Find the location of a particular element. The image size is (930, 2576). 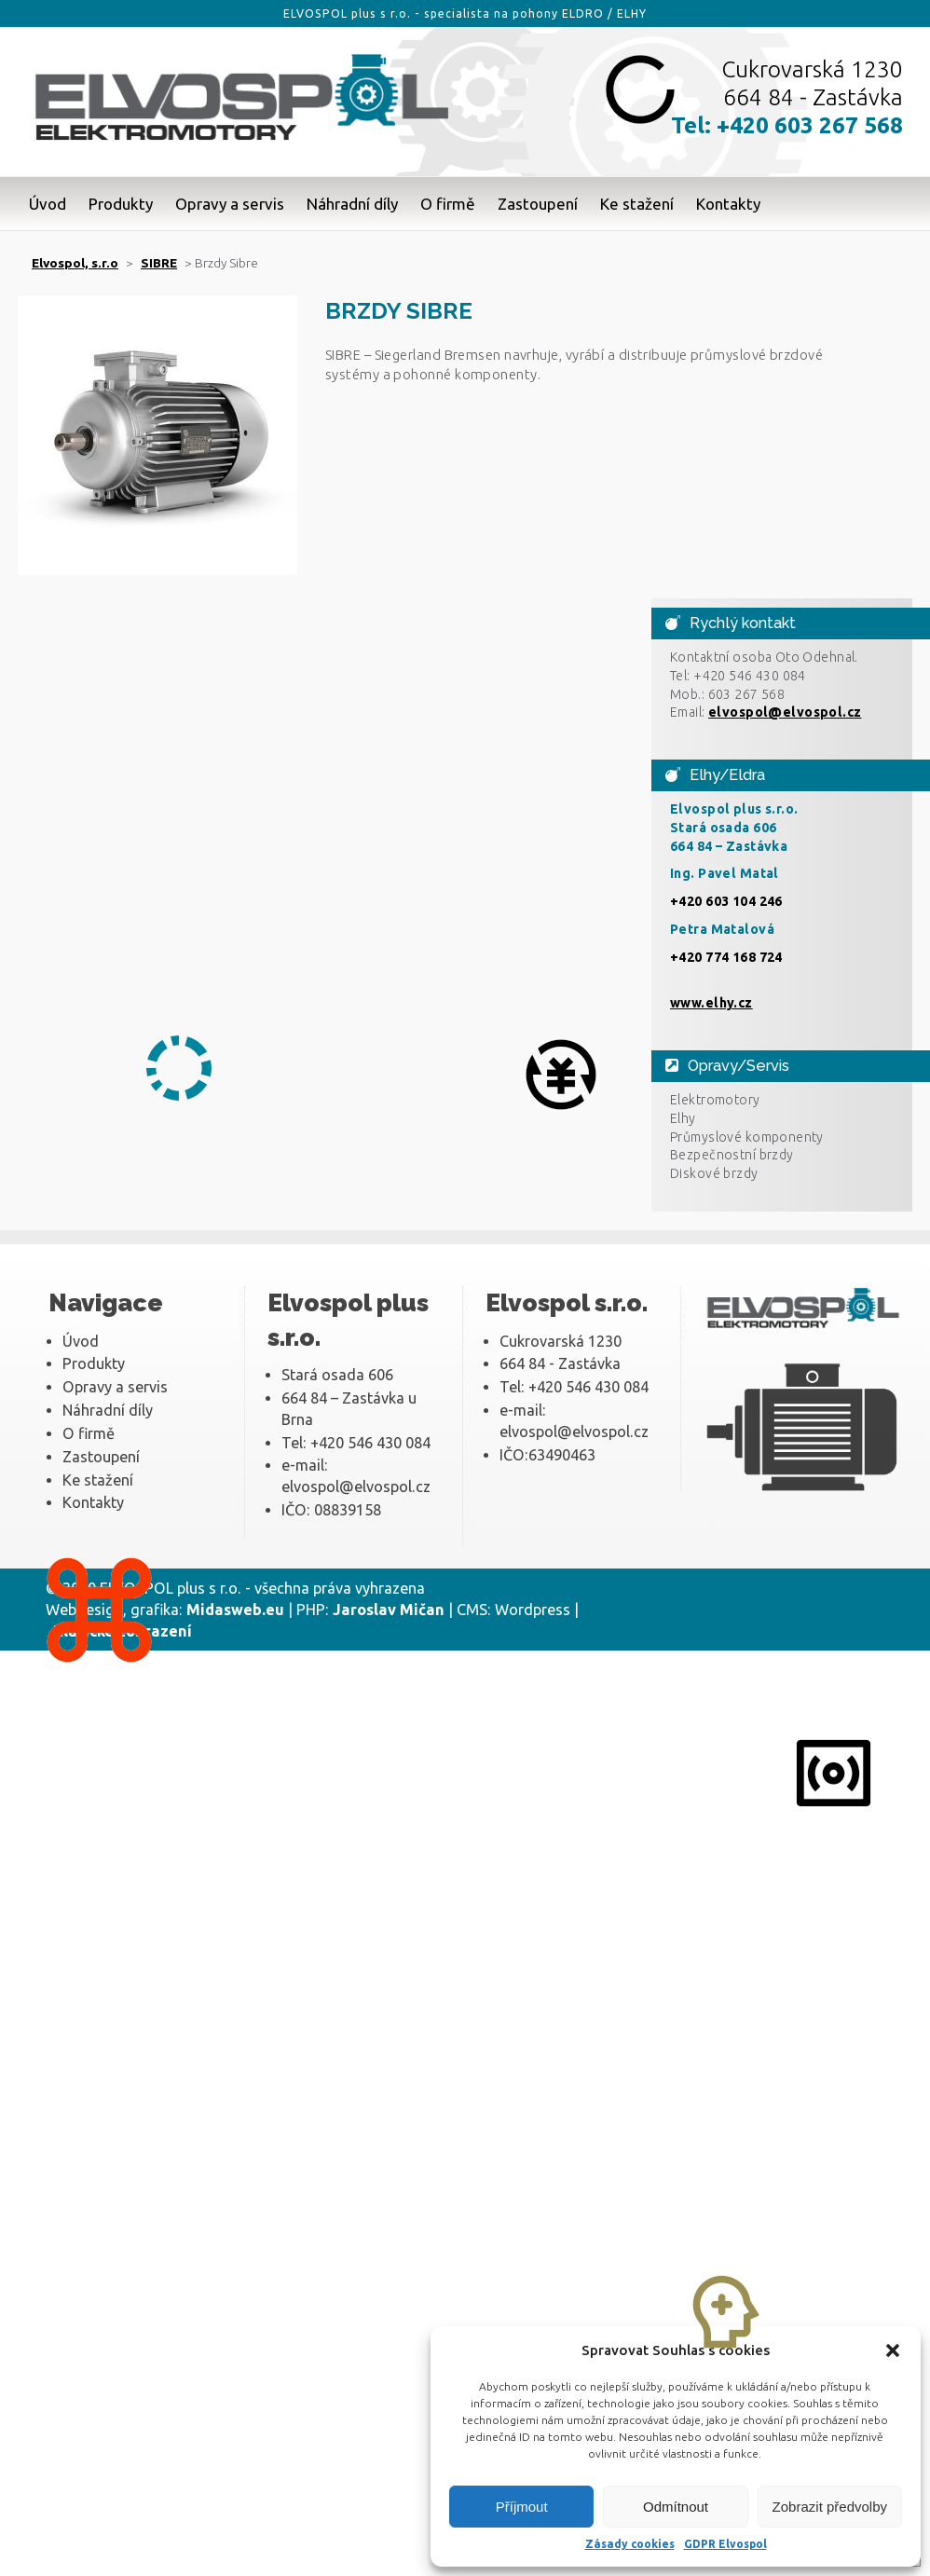

access mental health resources is located at coordinates (725, 2311).